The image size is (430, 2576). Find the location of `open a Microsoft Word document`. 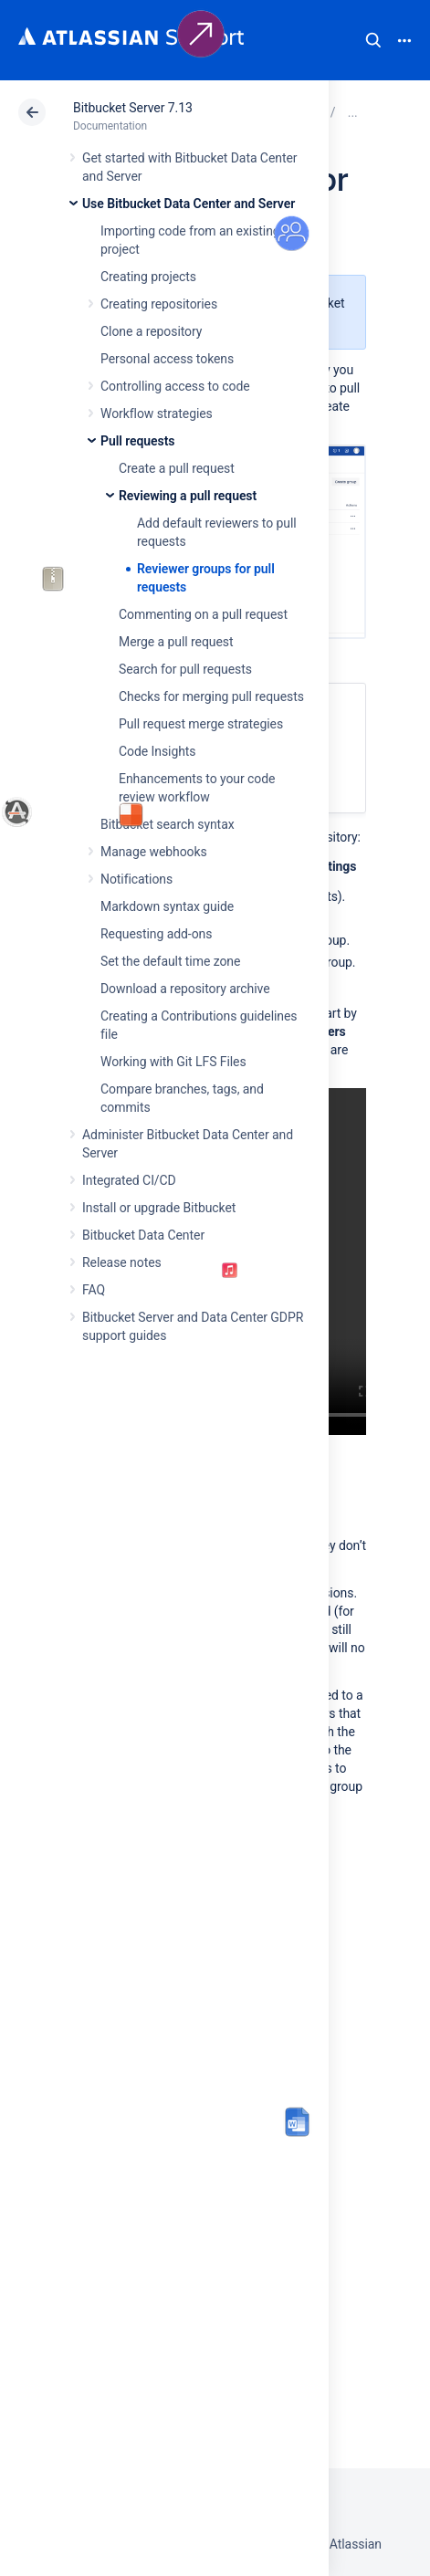

open a Microsoft Word document is located at coordinates (297, 2121).